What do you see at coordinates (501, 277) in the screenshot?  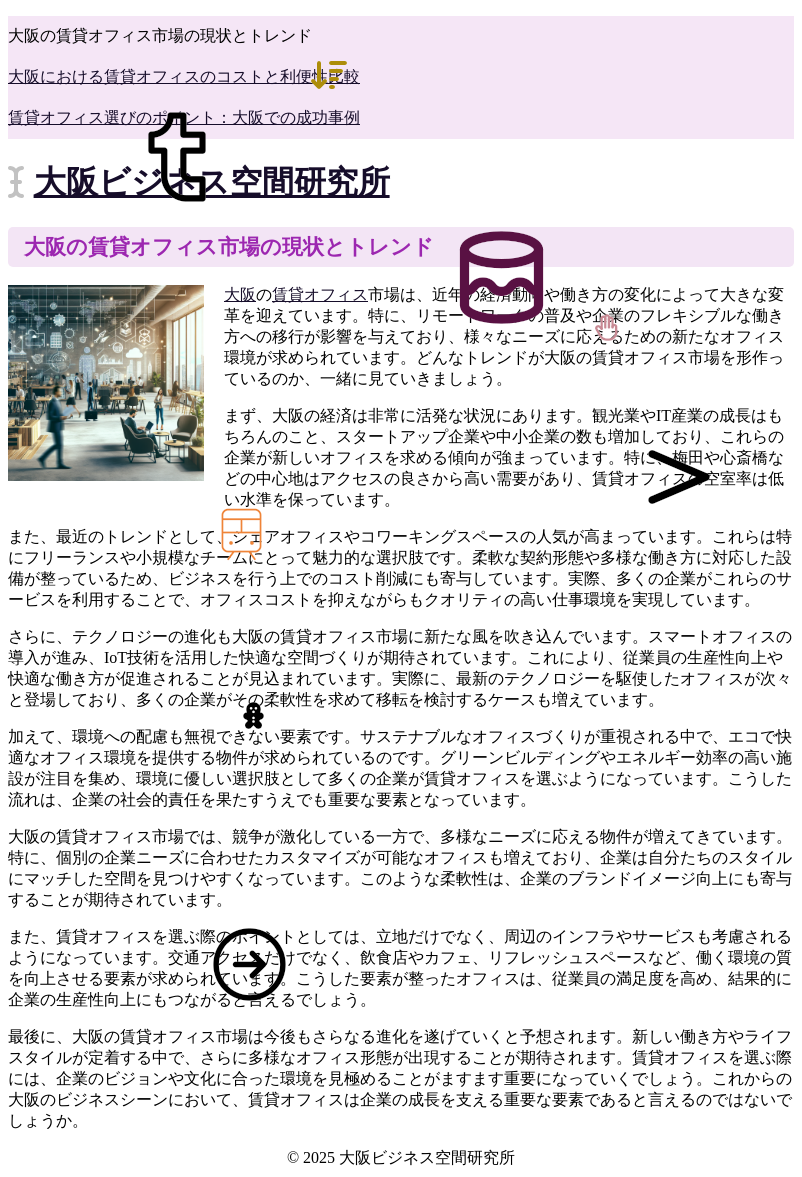 I see `indicates a database security breach or data leak` at bounding box center [501, 277].